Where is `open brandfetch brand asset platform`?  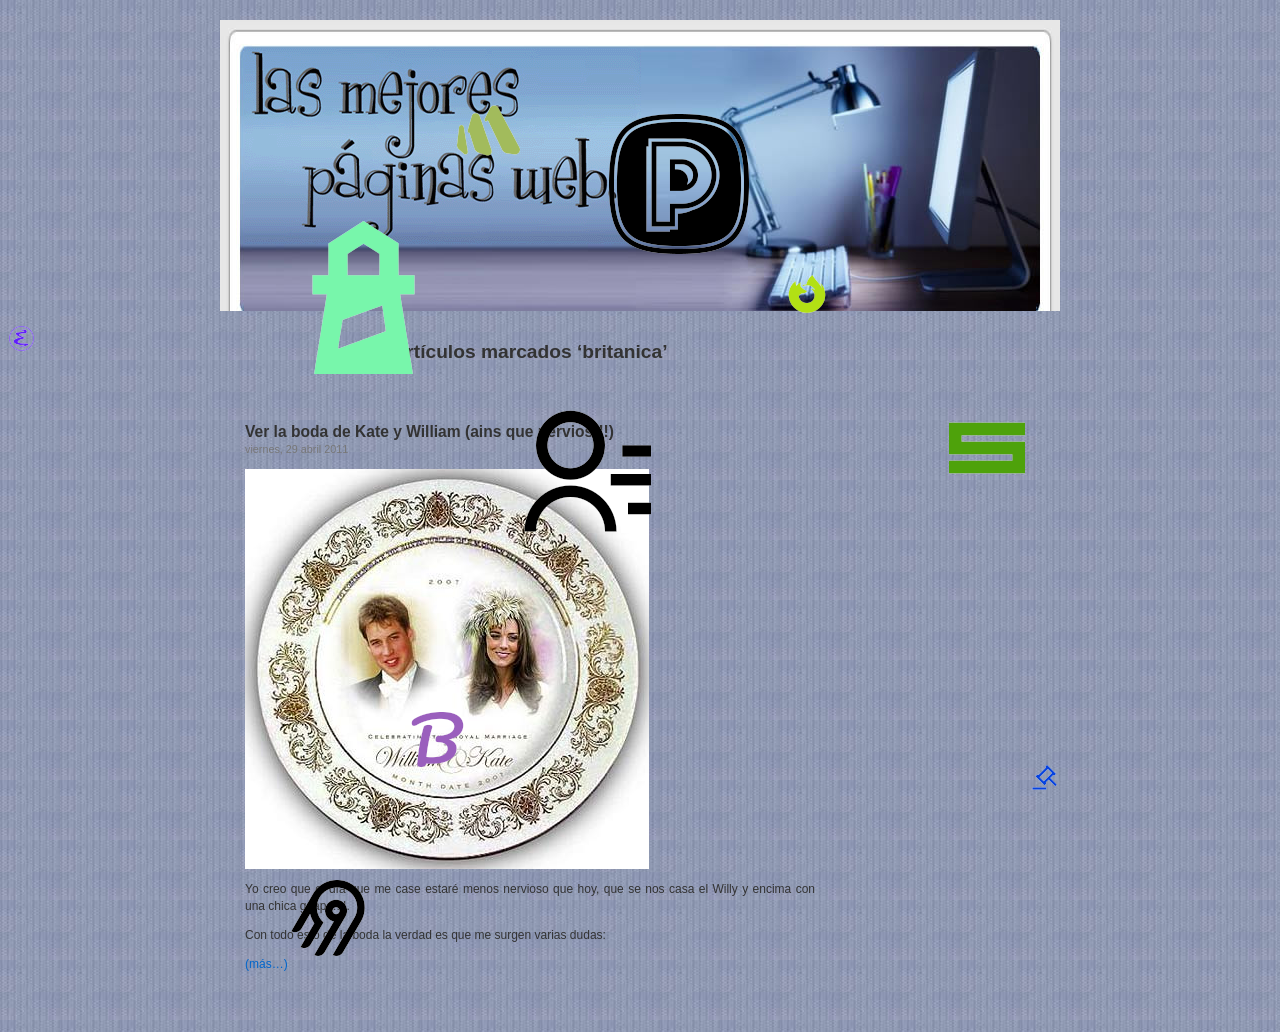
open brandfetch brand asset platform is located at coordinates (437, 739).